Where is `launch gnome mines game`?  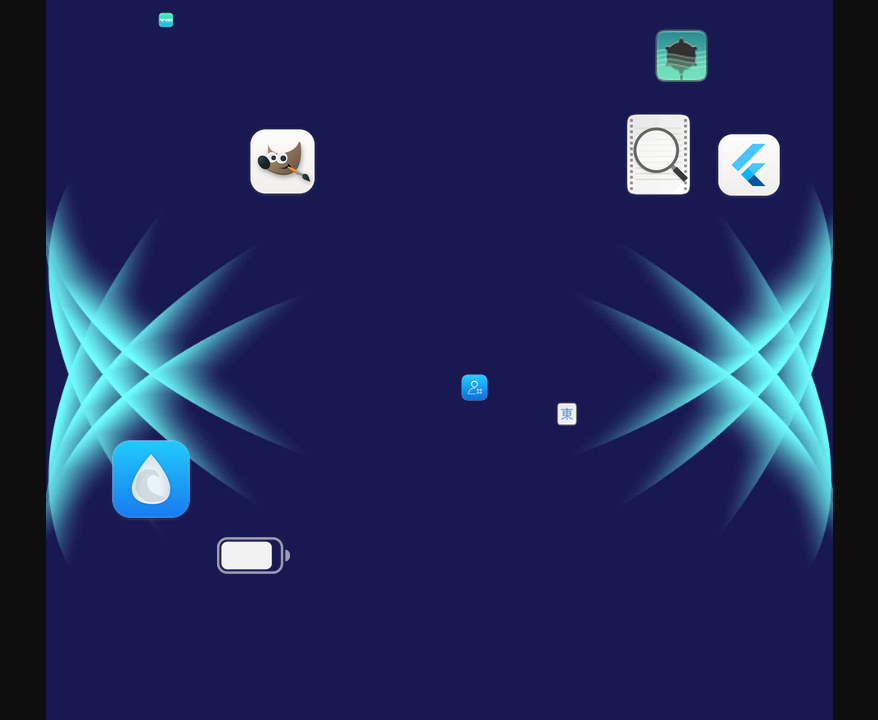
launch gnome mines game is located at coordinates (681, 55).